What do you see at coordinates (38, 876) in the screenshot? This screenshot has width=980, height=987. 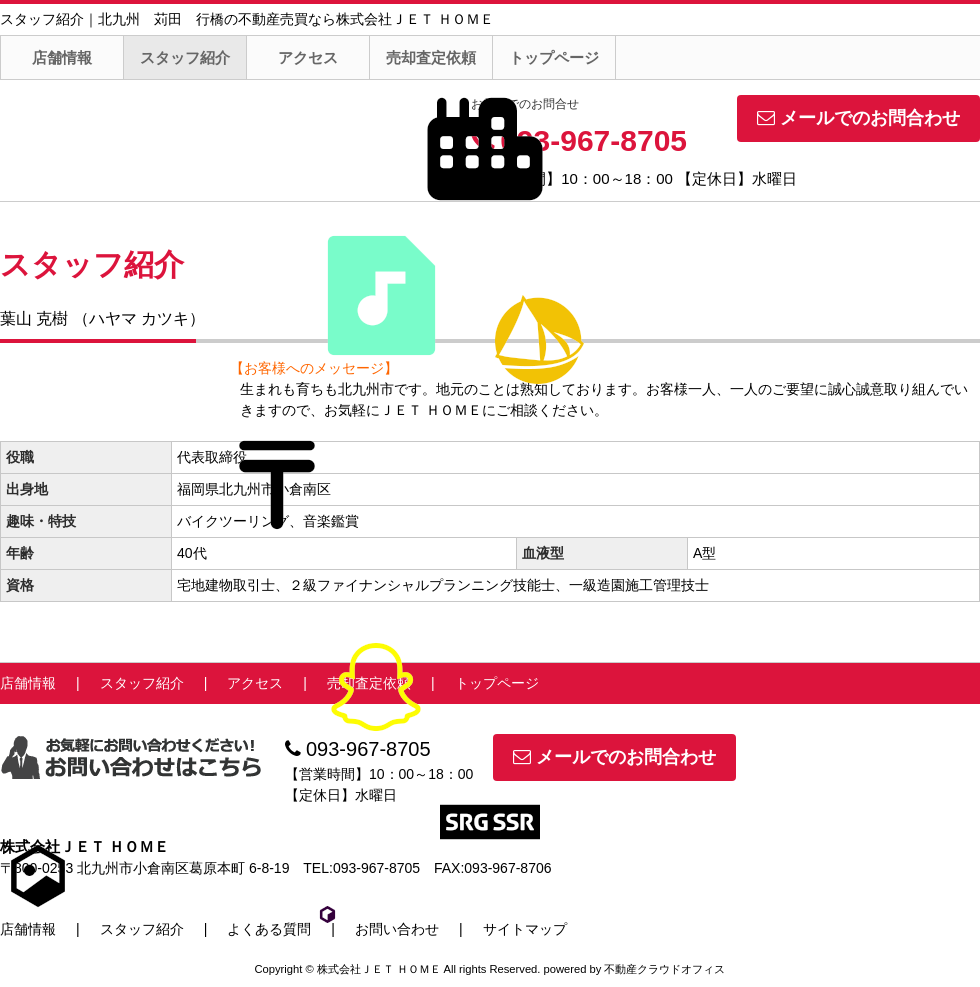 I see `view NFT collection or digital assets` at bounding box center [38, 876].